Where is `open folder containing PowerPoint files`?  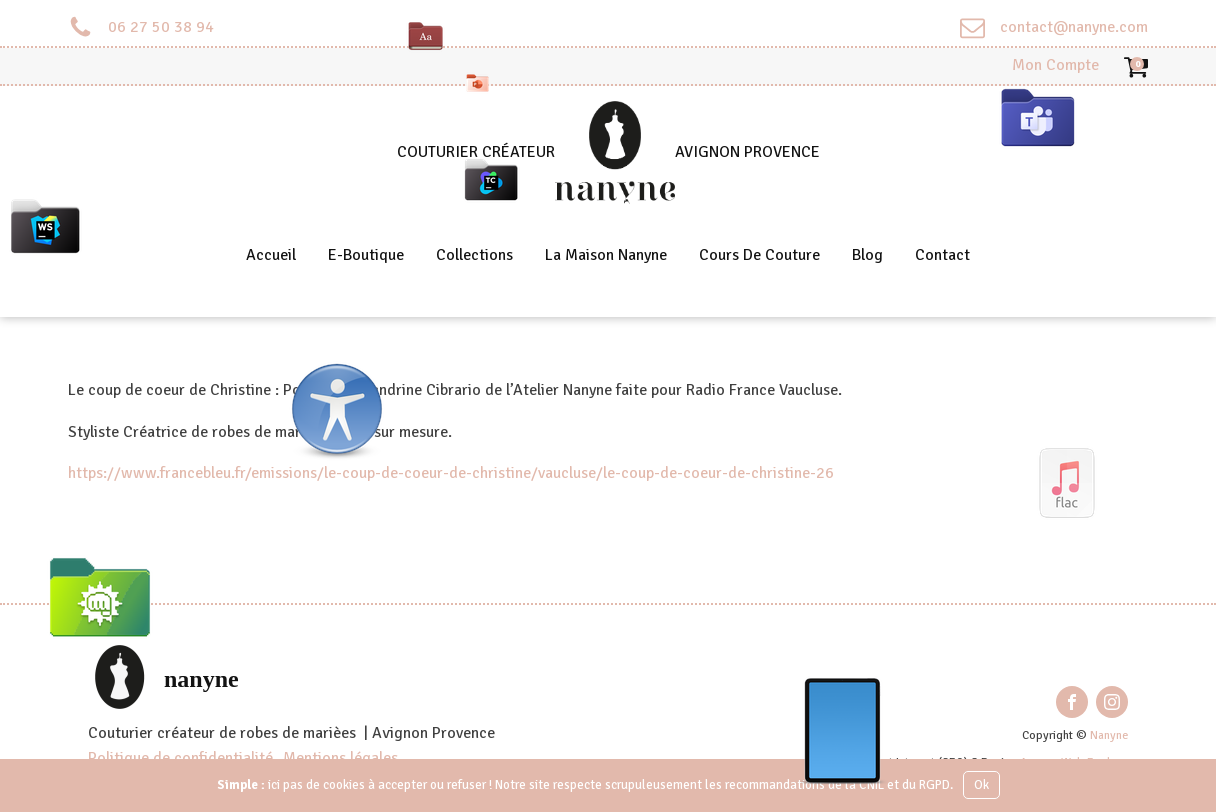
open folder containing PowerPoint files is located at coordinates (477, 83).